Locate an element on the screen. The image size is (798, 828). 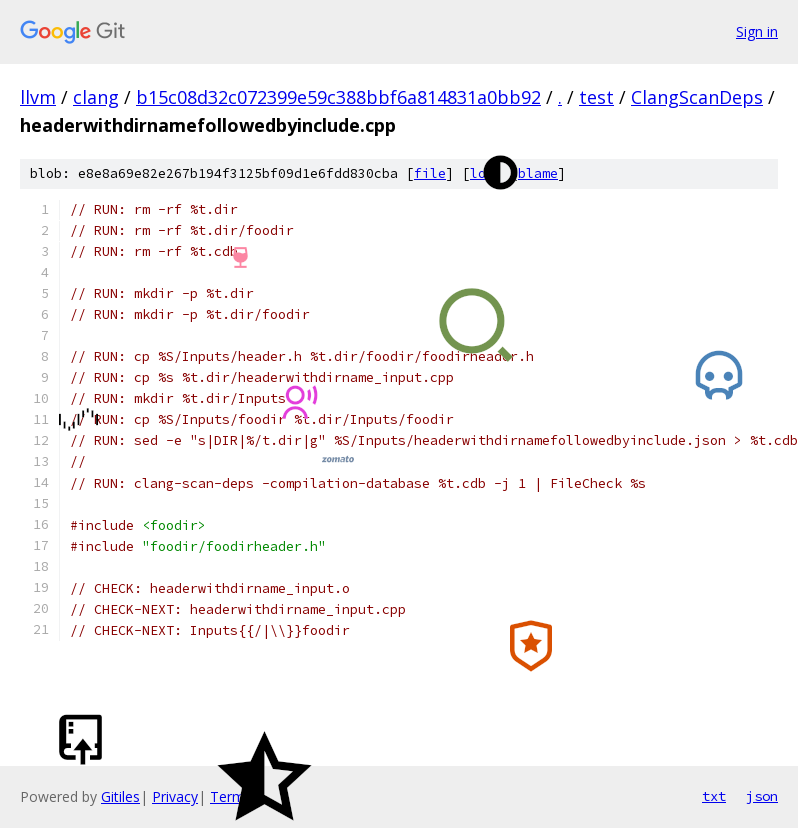
view wine or beverage menu is located at coordinates (240, 257).